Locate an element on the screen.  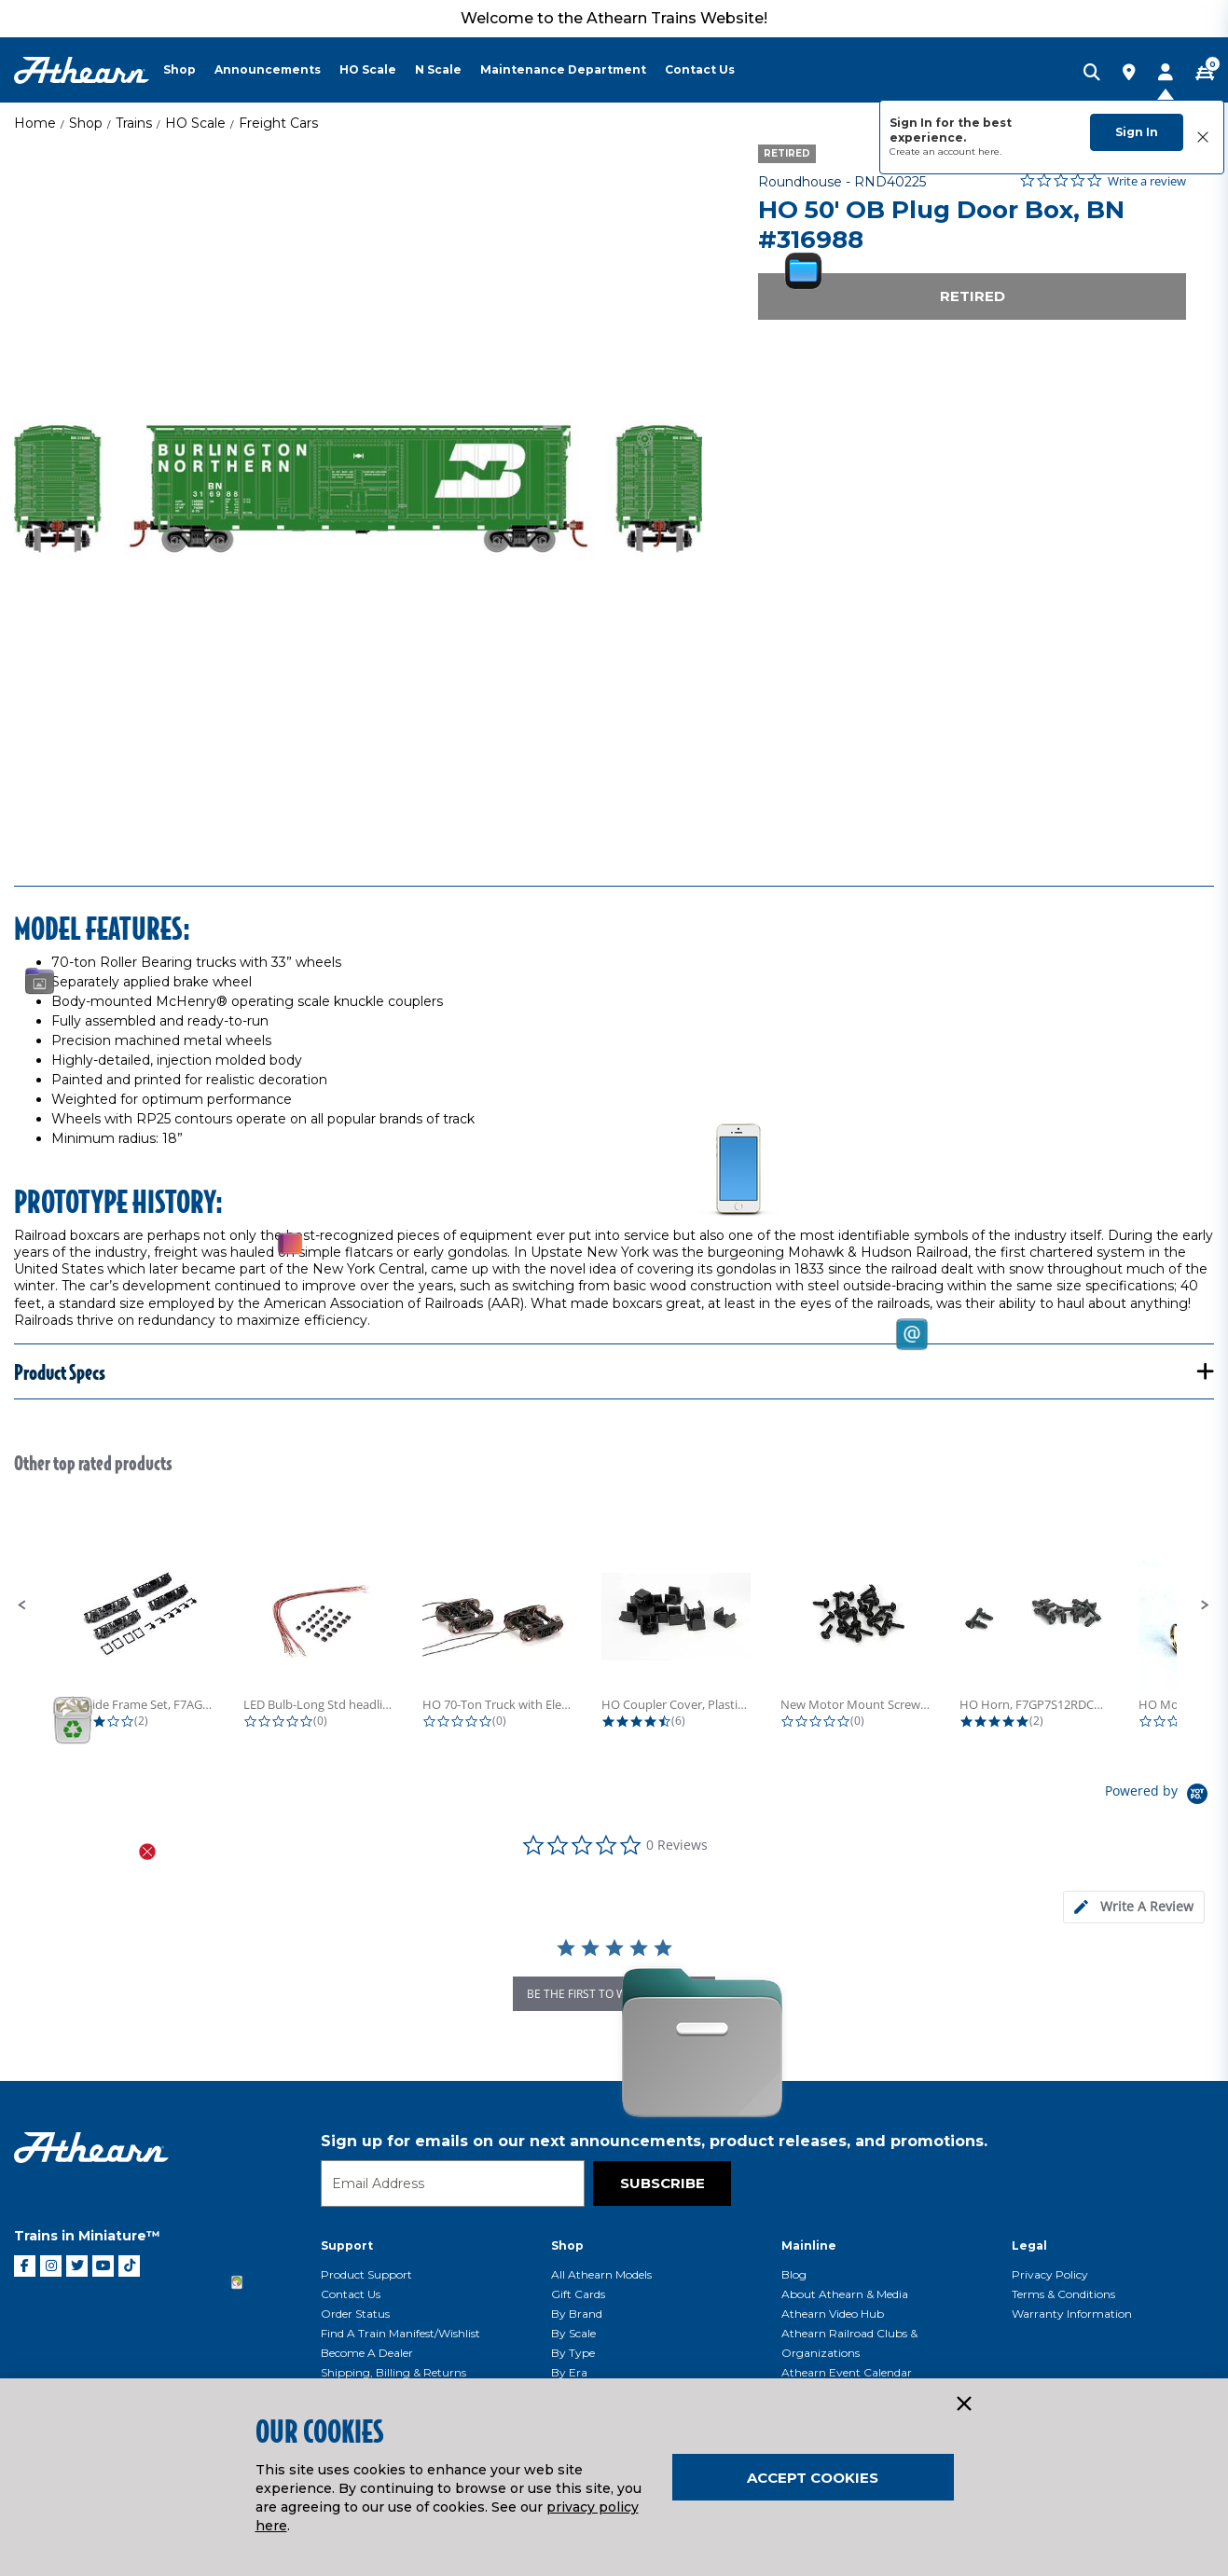
indicates a connected iPhone device is located at coordinates (738, 1170).